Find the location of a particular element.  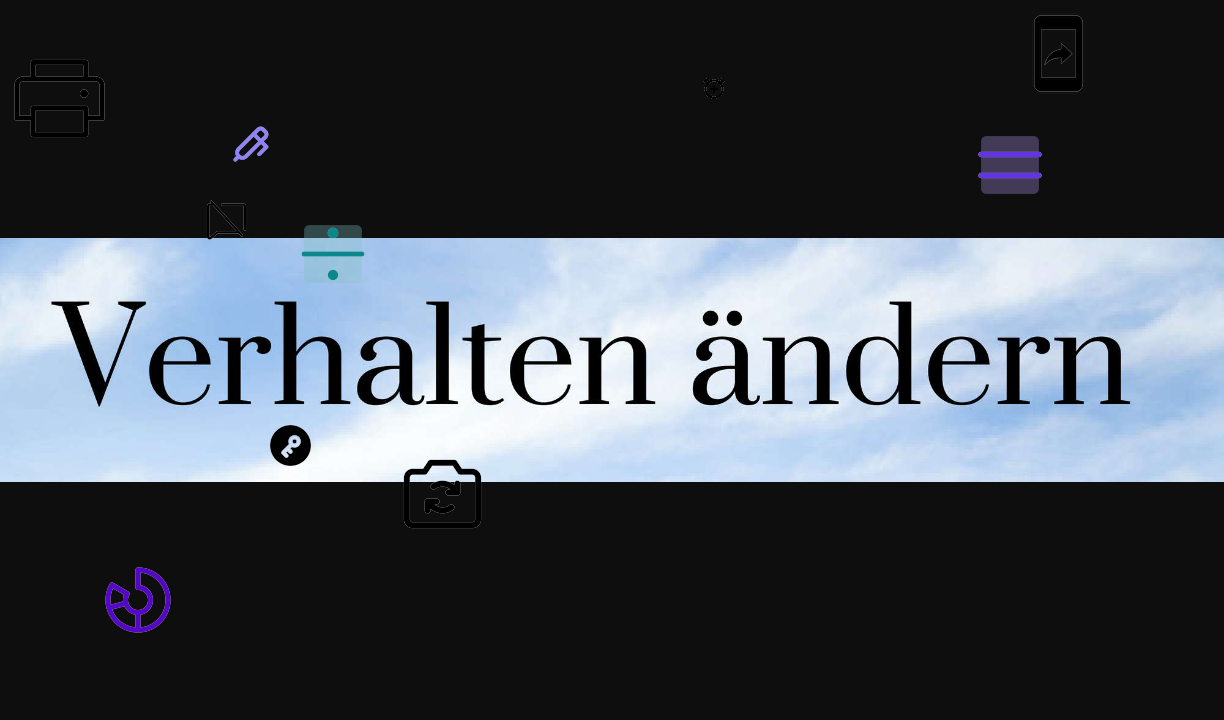

perform division calculation is located at coordinates (333, 254).